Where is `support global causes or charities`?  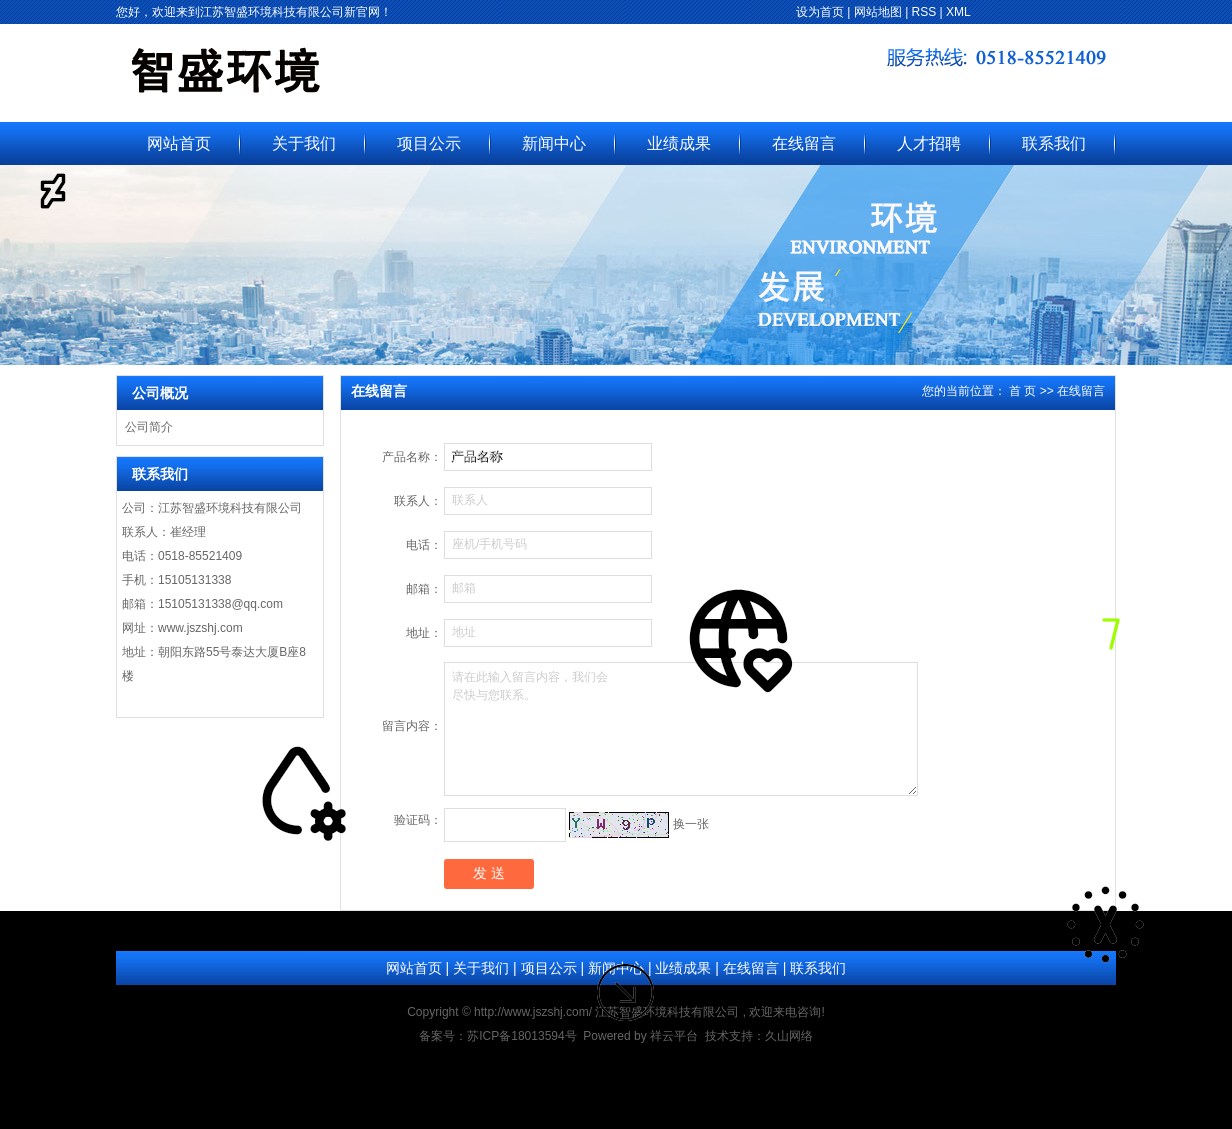
support global causes or charities is located at coordinates (738, 638).